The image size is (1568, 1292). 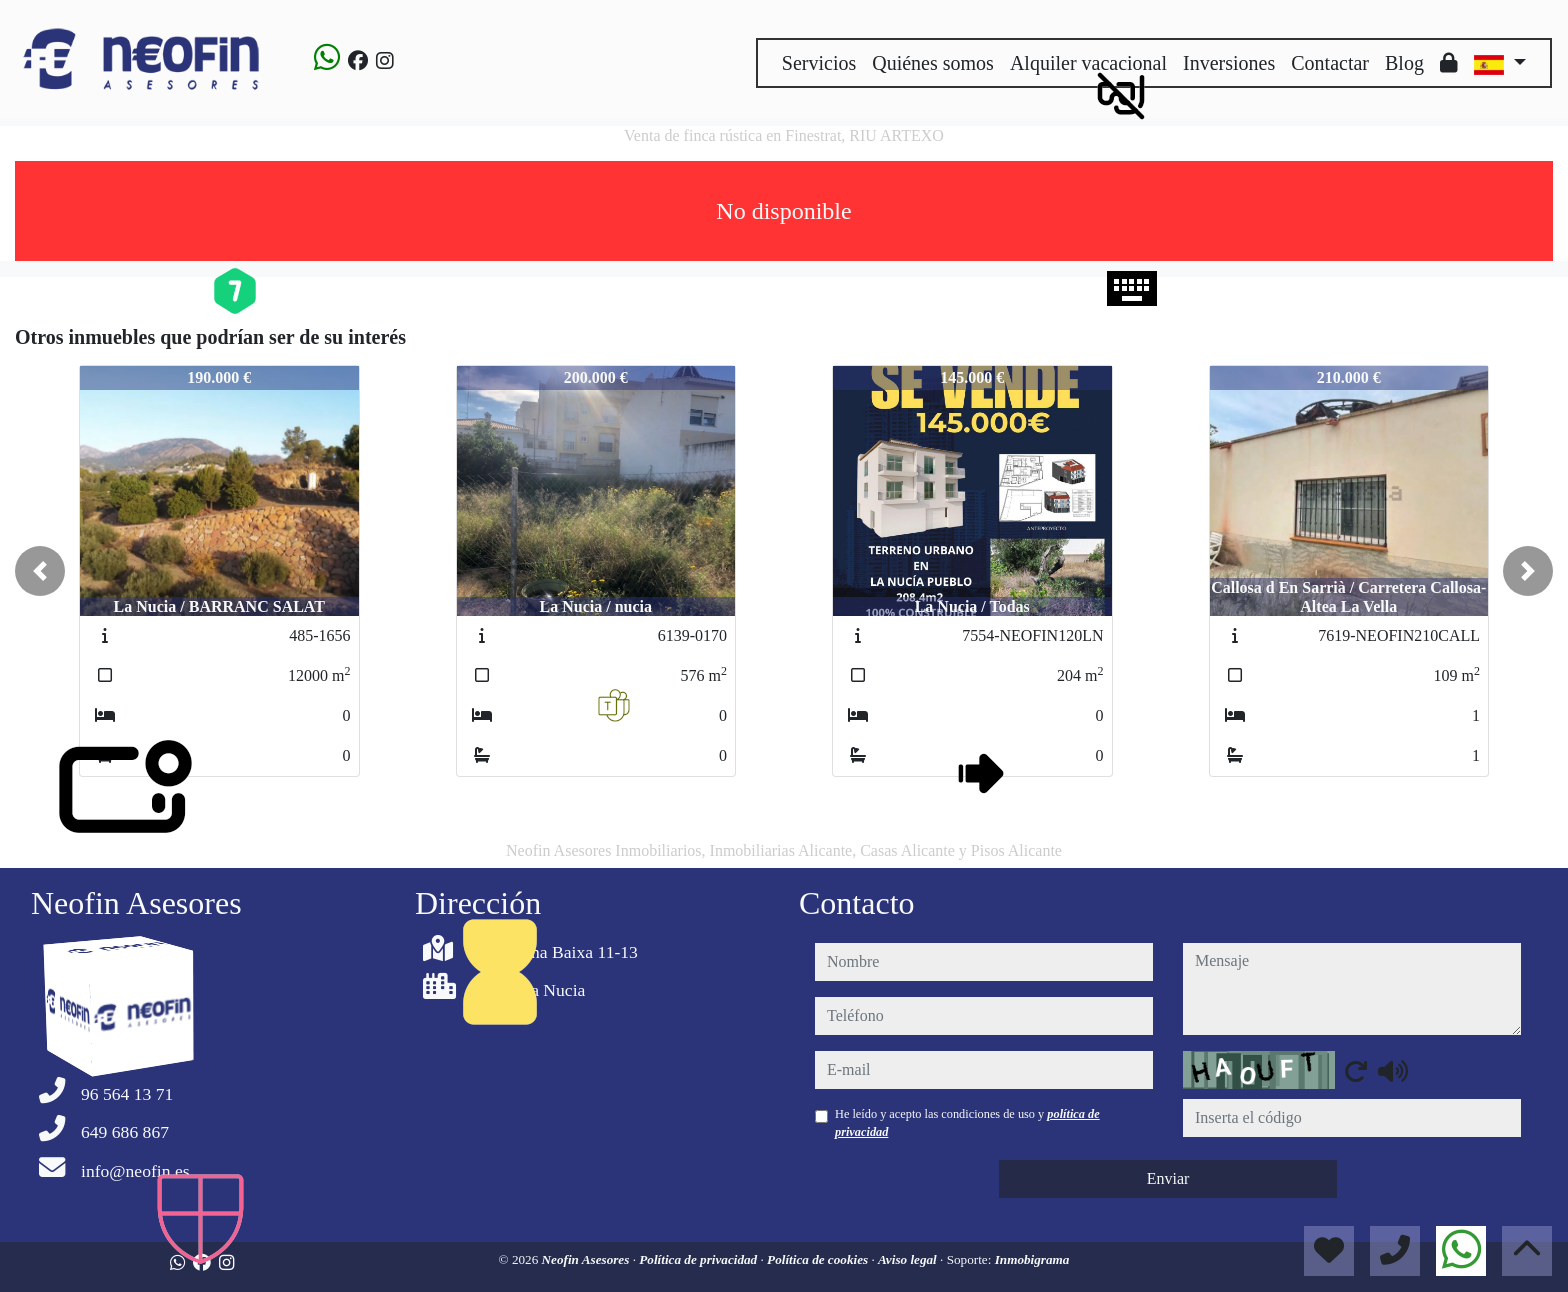 I want to click on open the on-screen keyboard, so click(x=1132, y=289).